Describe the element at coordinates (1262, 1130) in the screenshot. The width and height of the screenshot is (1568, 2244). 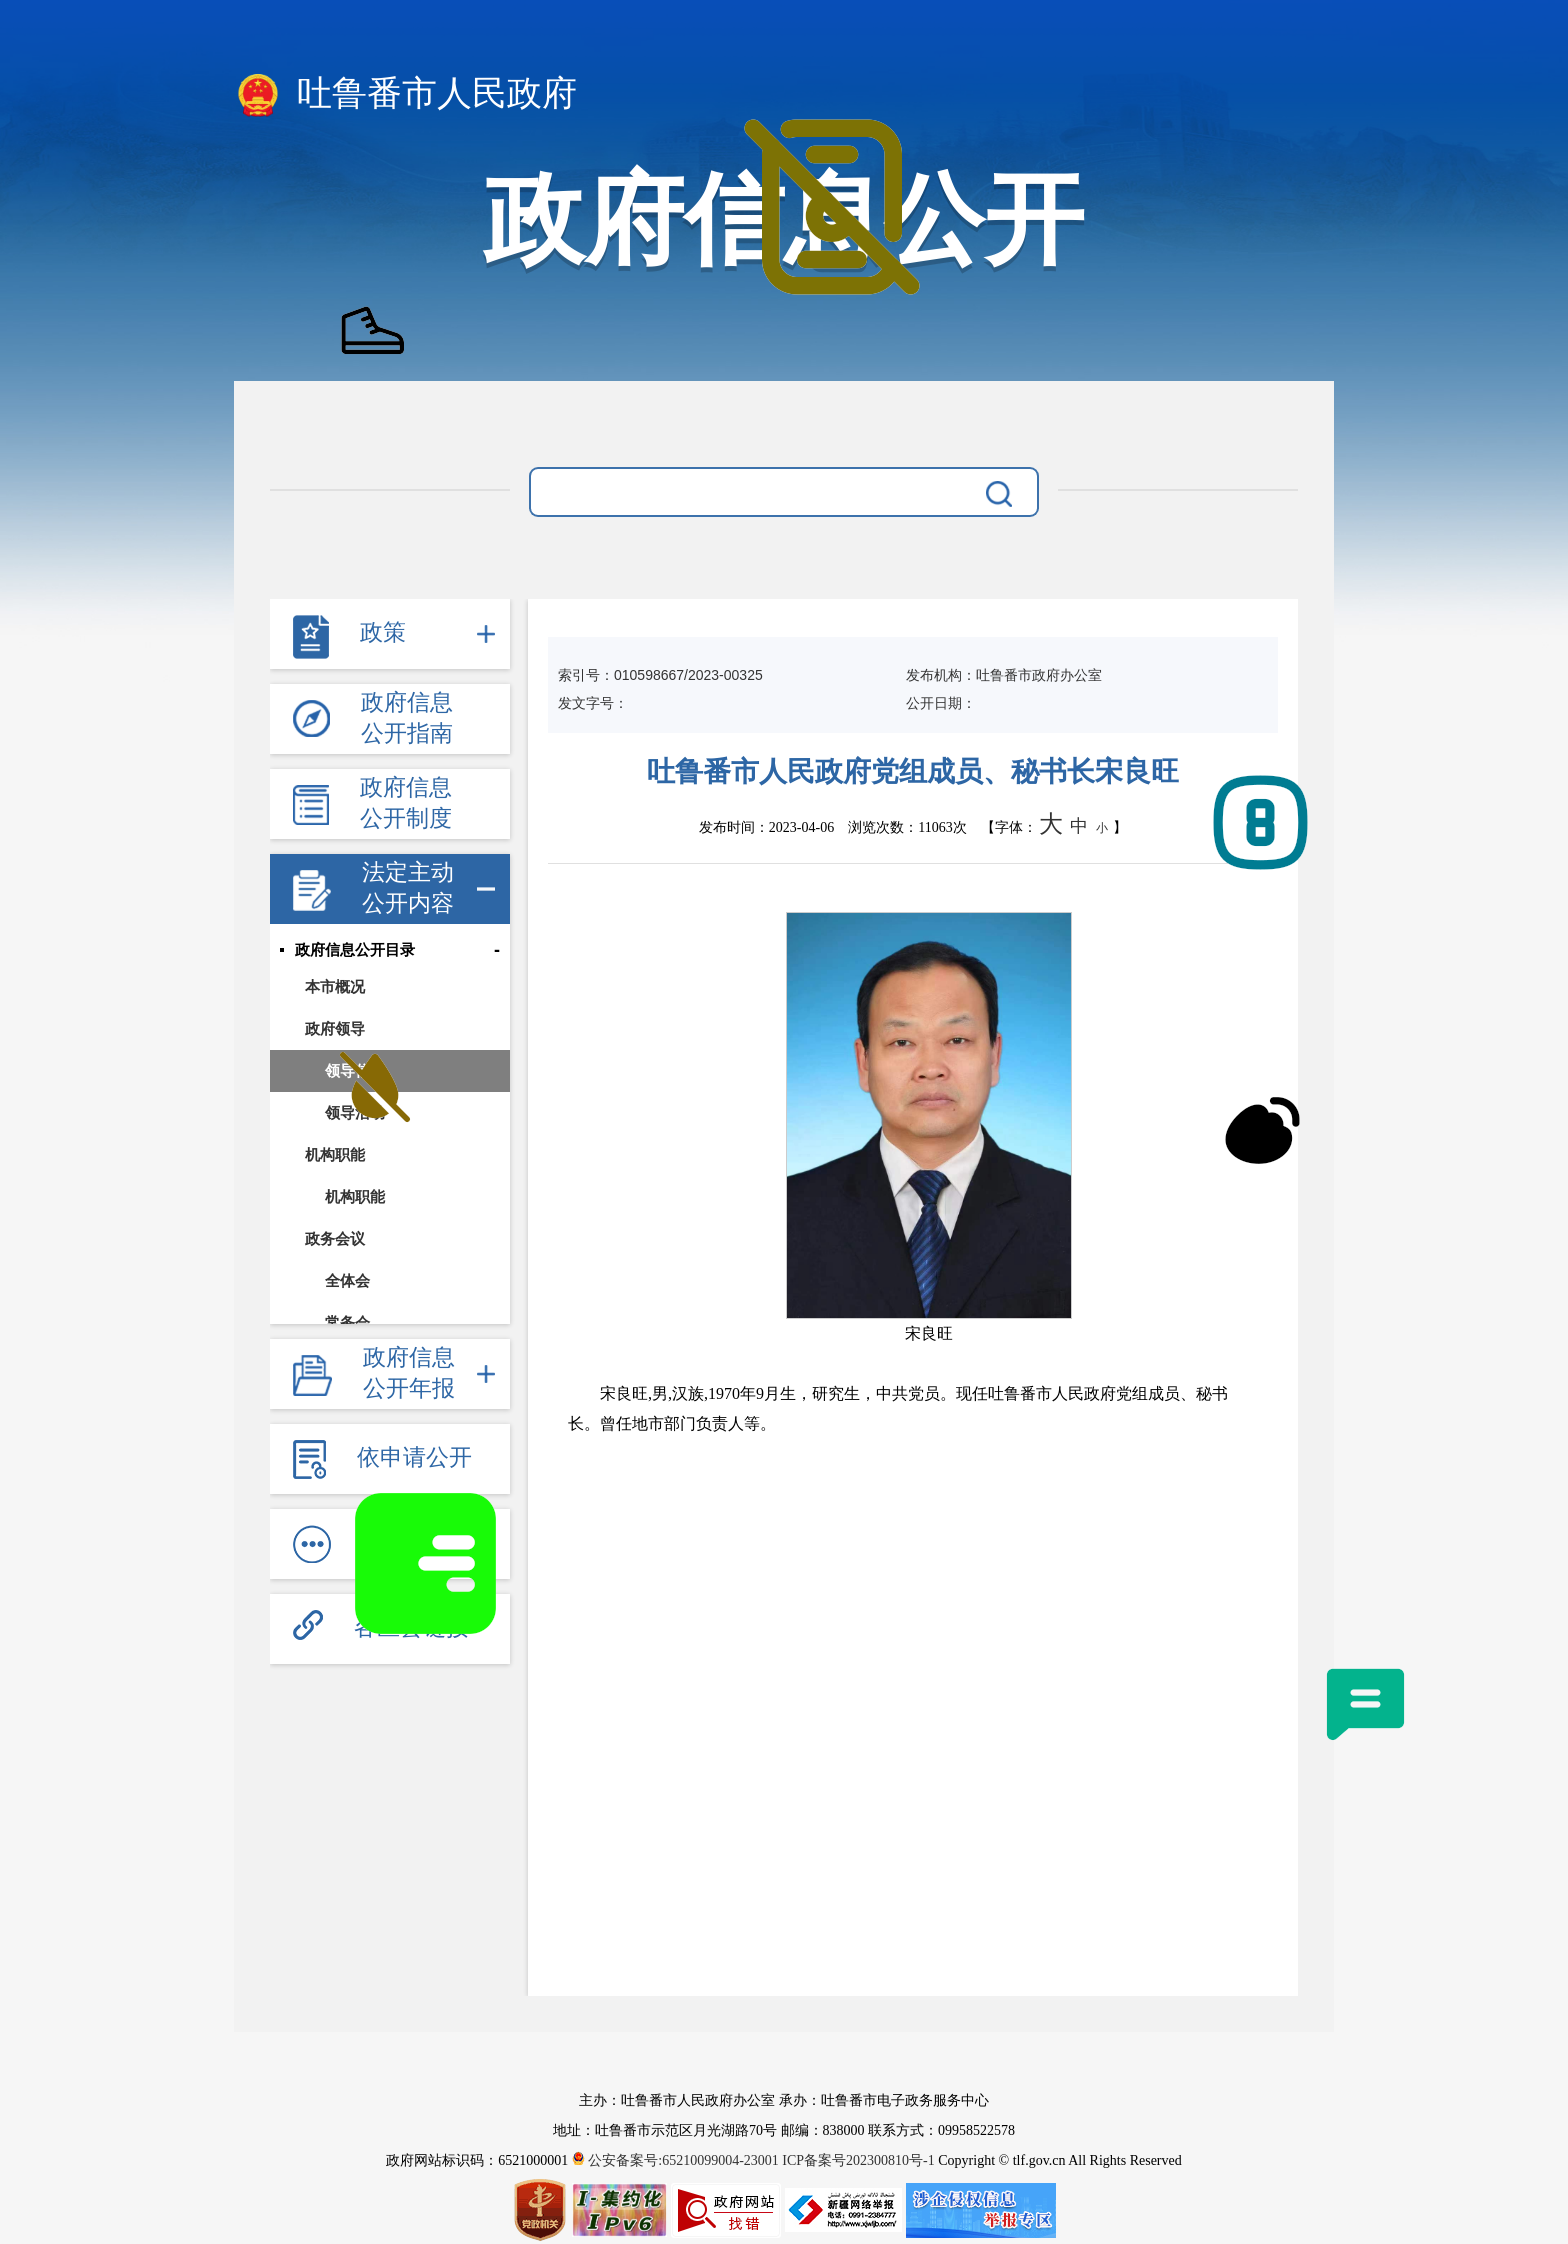
I see `open weibo app` at that location.